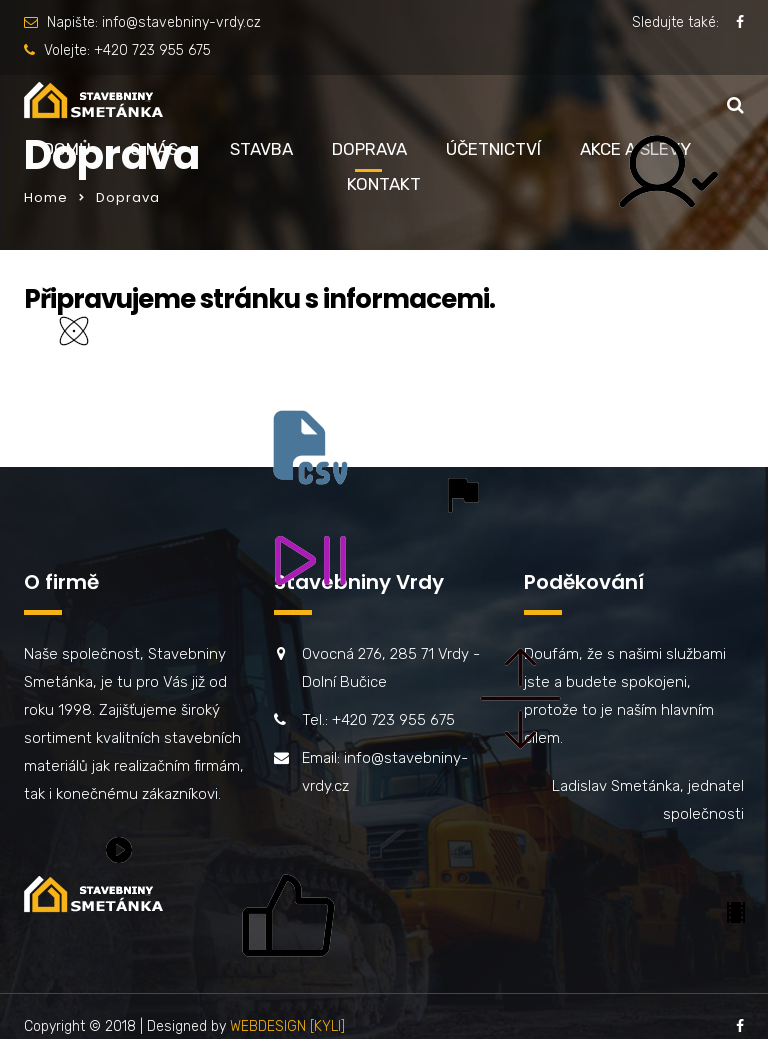  What do you see at coordinates (520, 698) in the screenshot?
I see `expand content vertically` at bounding box center [520, 698].